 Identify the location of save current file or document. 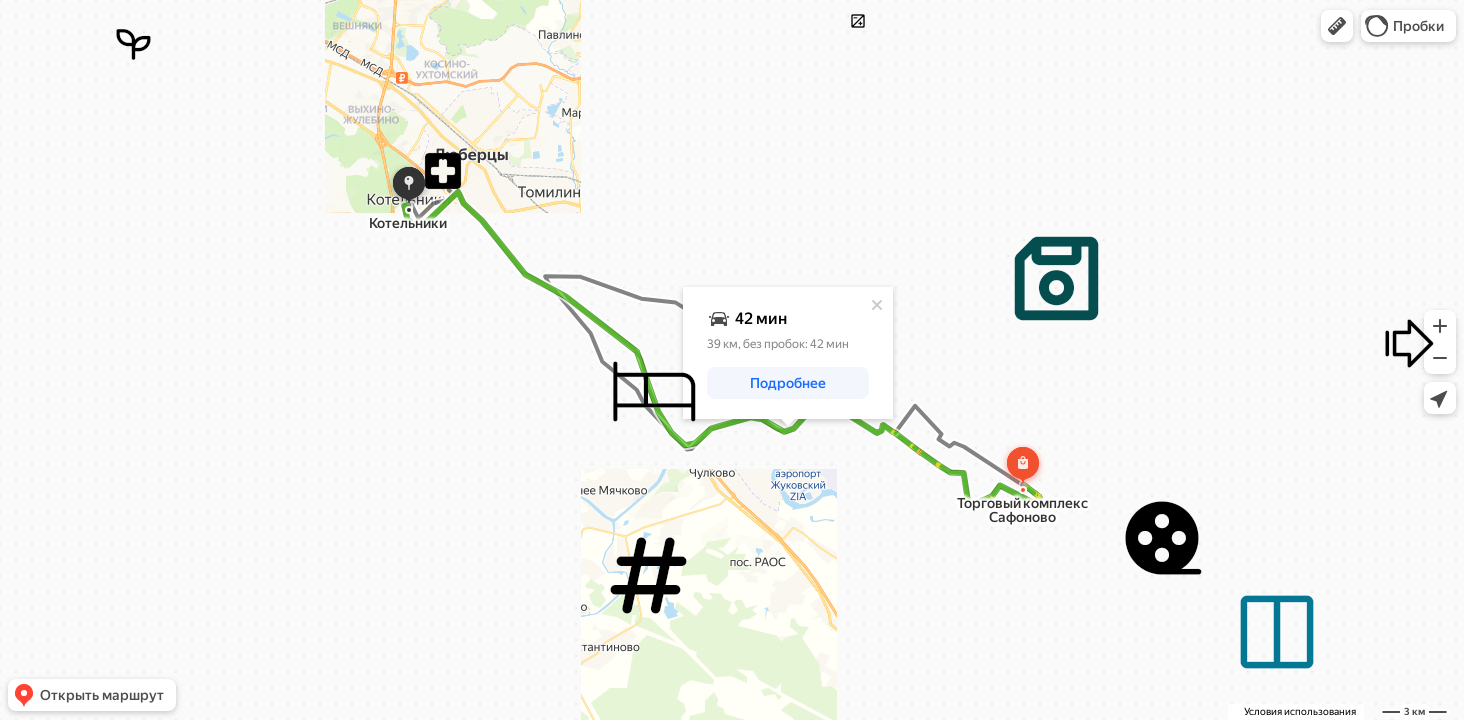
(1056, 278).